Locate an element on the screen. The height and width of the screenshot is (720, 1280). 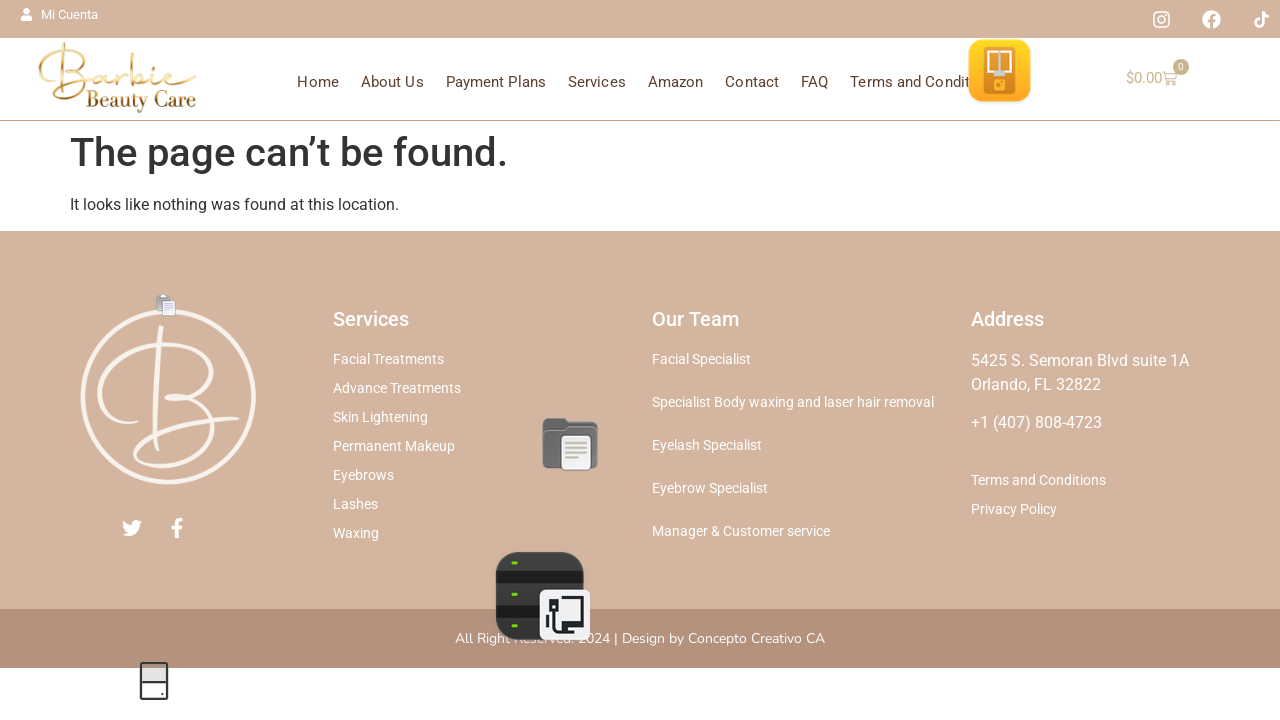
open a file or document is located at coordinates (570, 443).